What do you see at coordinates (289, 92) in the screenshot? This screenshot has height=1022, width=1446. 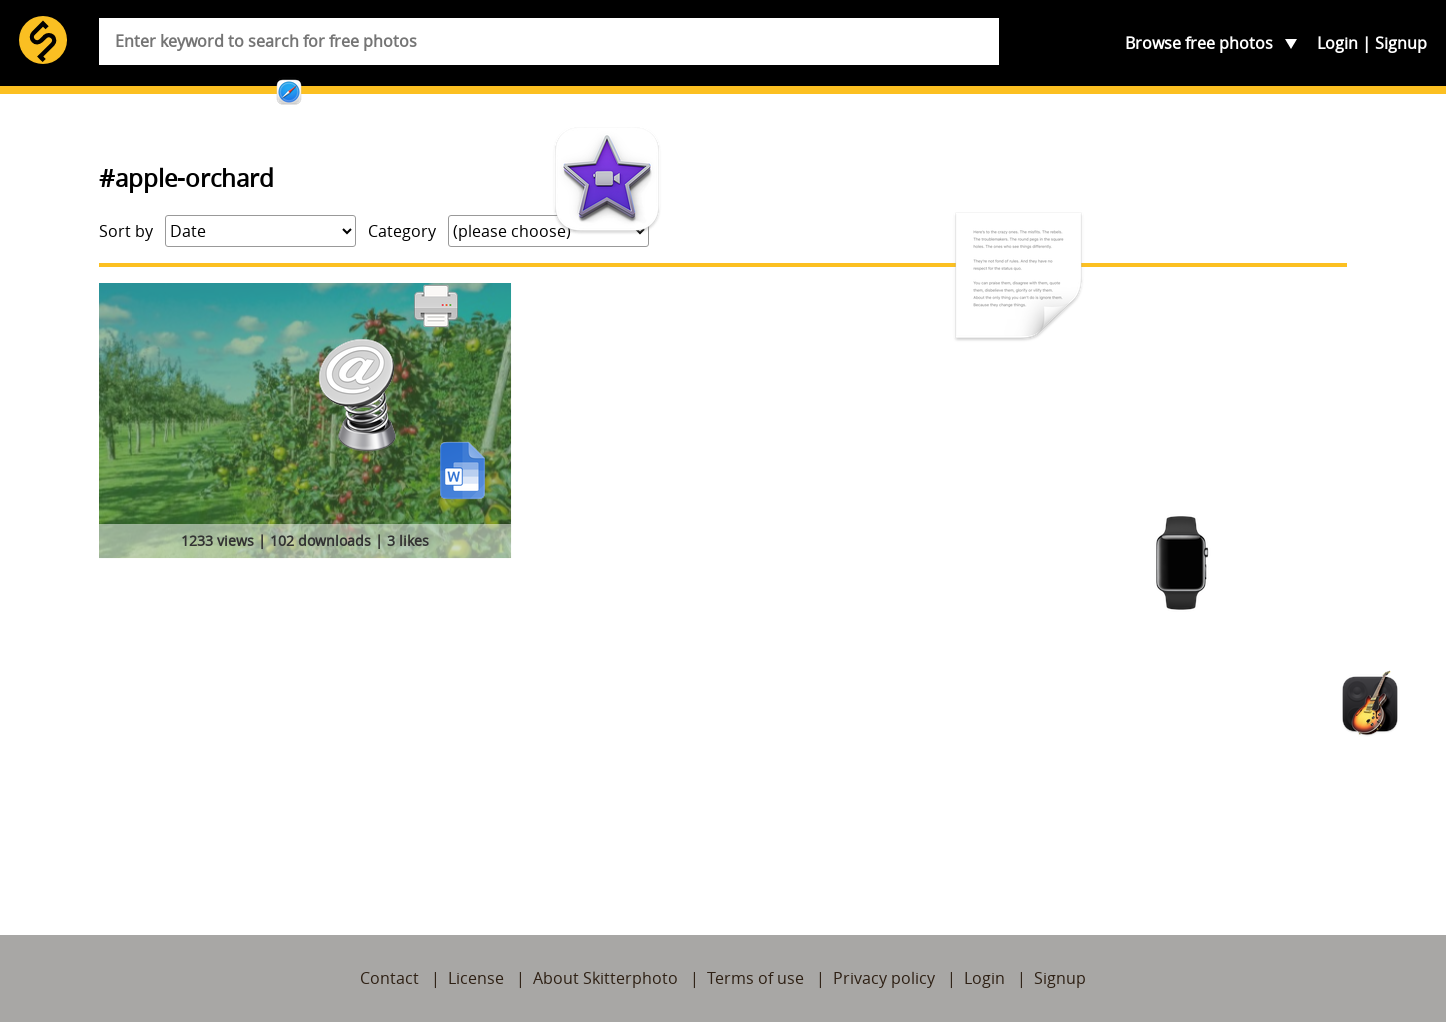 I see `open Safari web browser` at bounding box center [289, 92].